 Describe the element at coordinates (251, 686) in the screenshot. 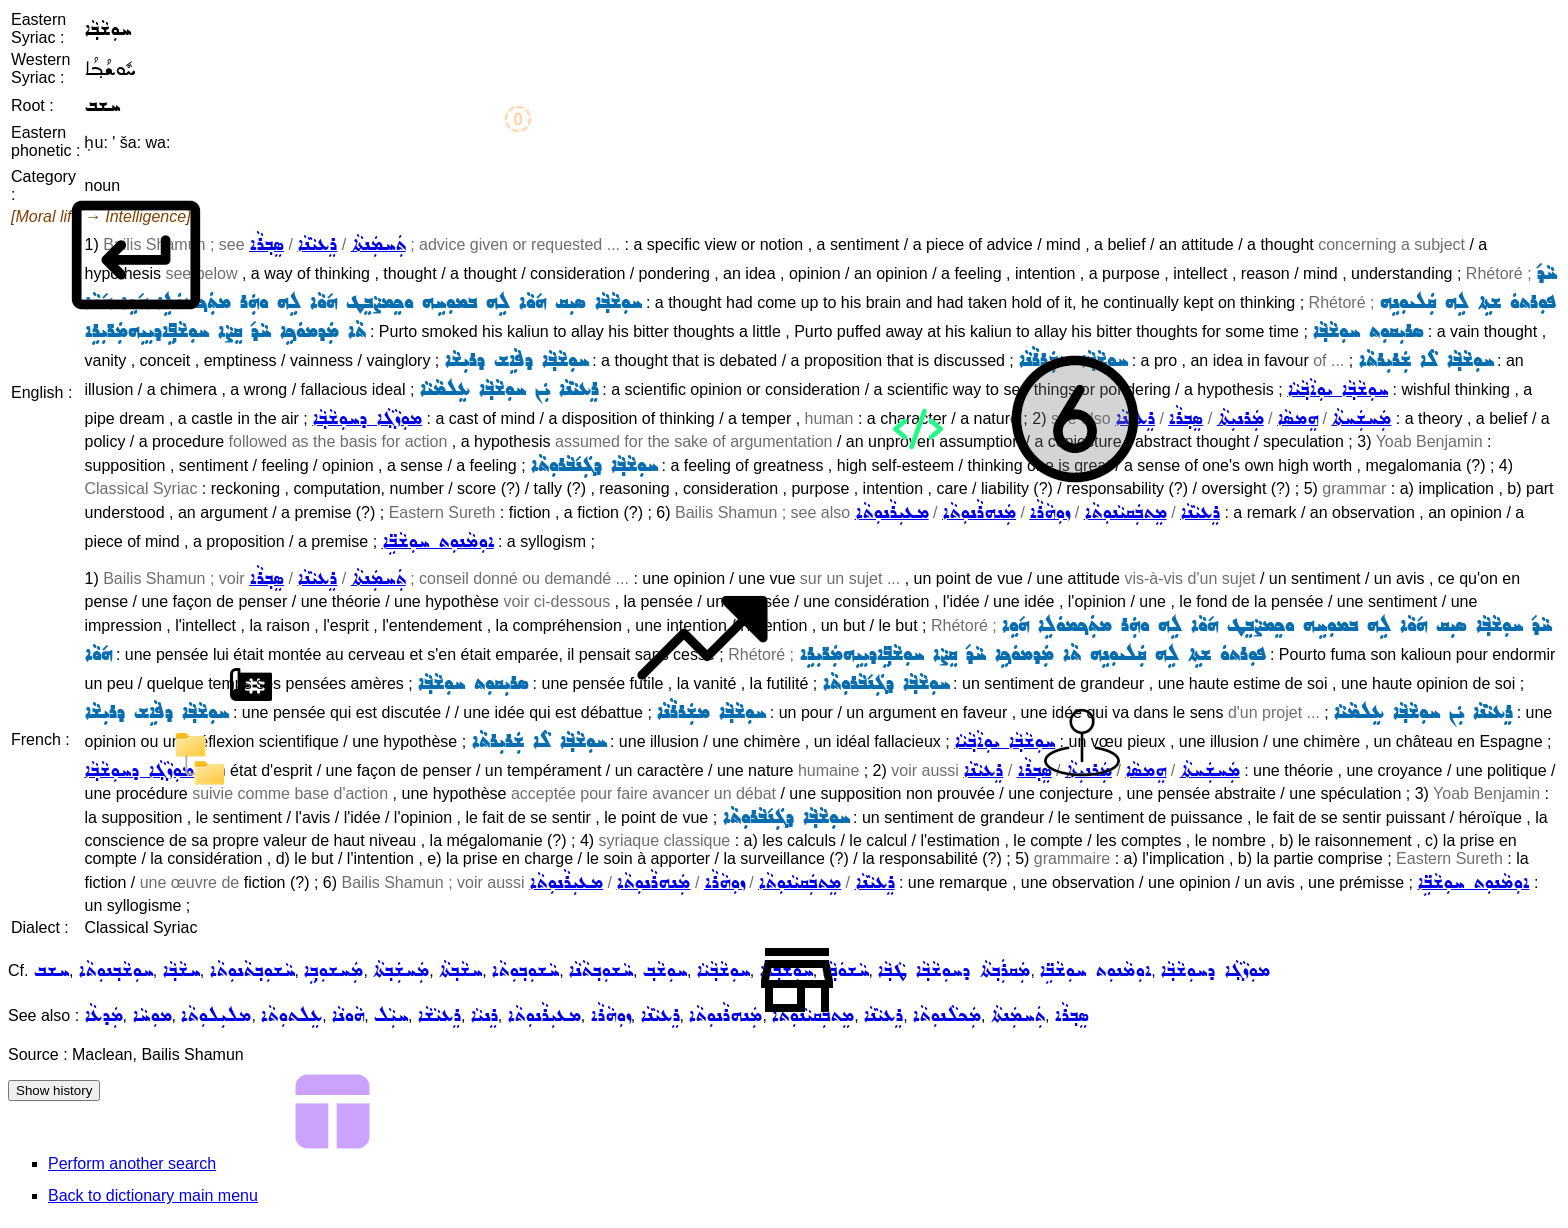

I see `view project blueprints or technical documents` at that location.